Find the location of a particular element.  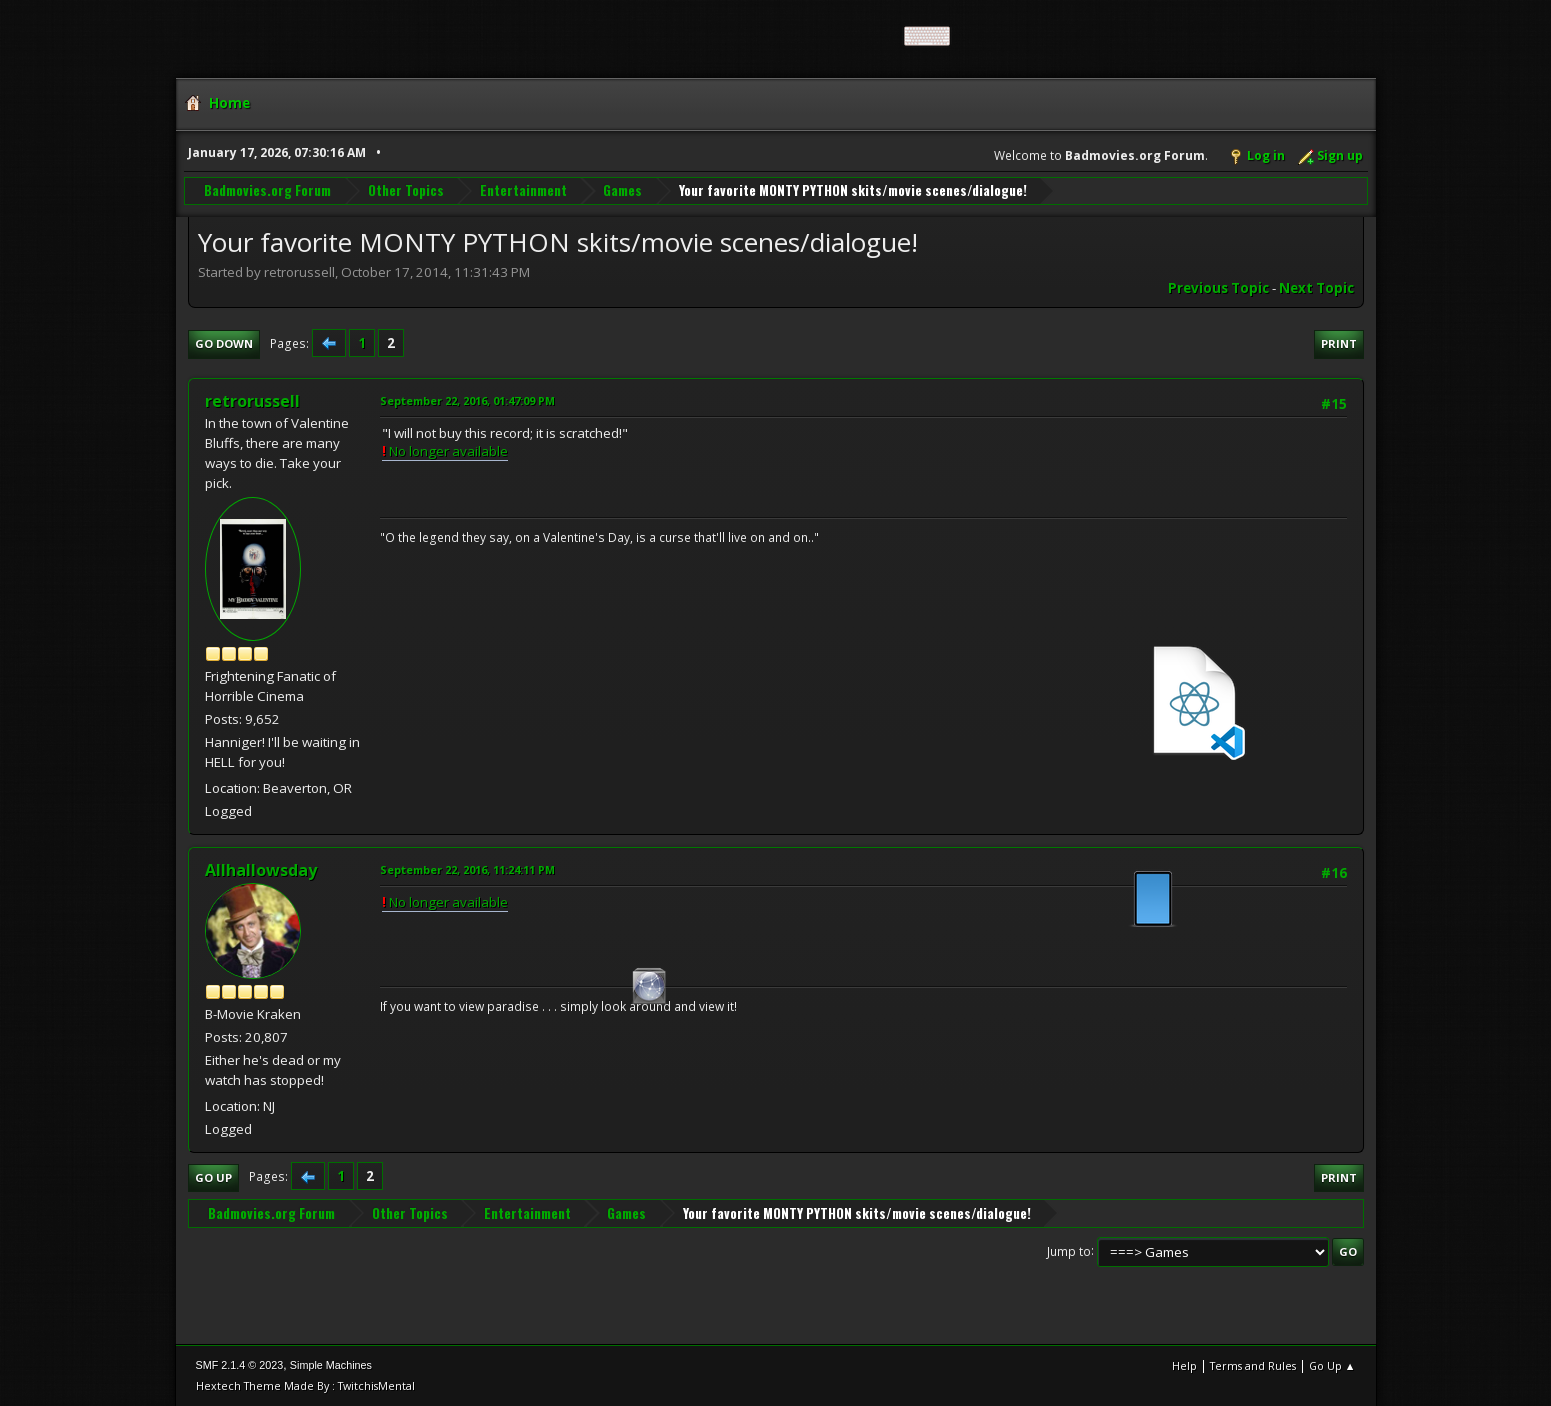

connect to a wireless bluetooth keyboard is located at coordinates (927, 36).